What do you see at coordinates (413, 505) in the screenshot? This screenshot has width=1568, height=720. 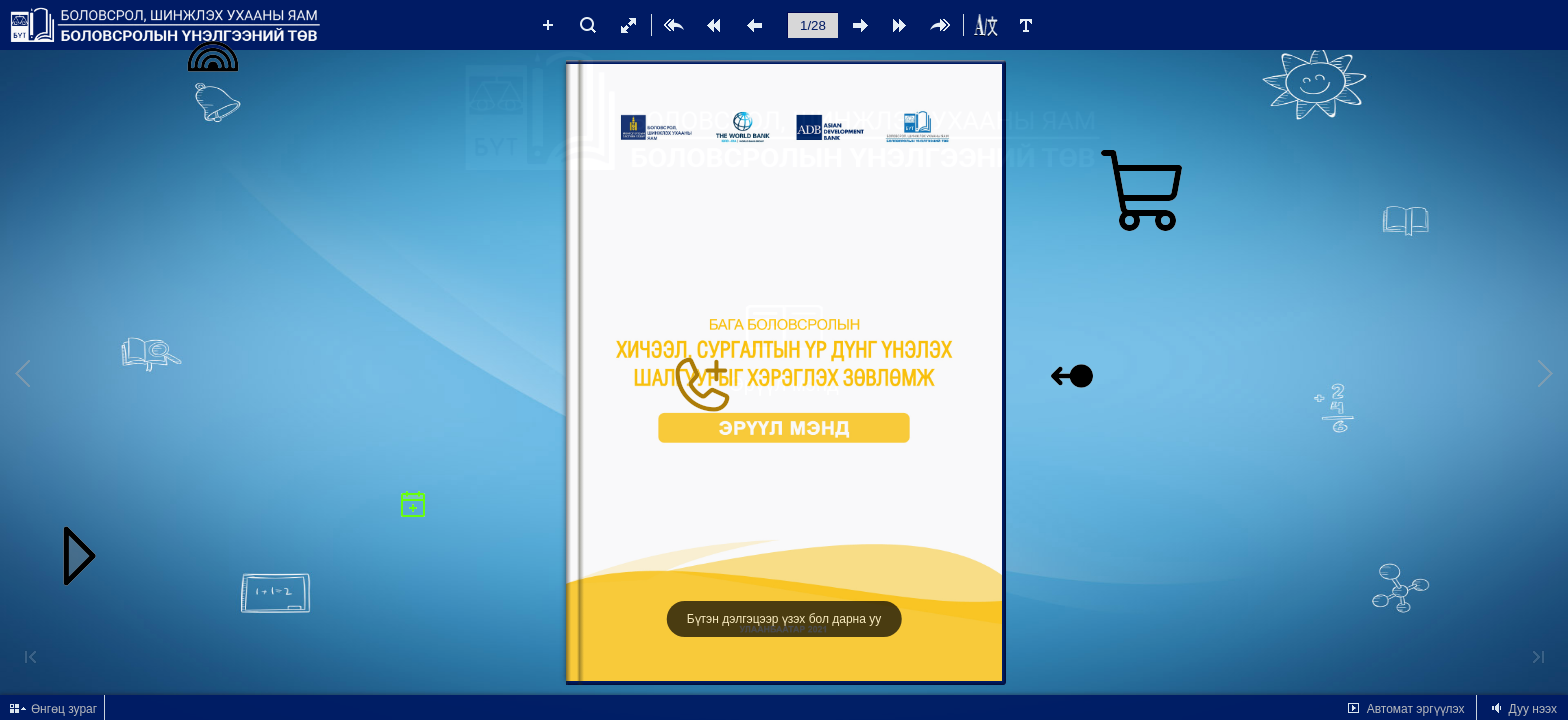 I see `add a new event to your calendar` at bounding box center [413, 505].